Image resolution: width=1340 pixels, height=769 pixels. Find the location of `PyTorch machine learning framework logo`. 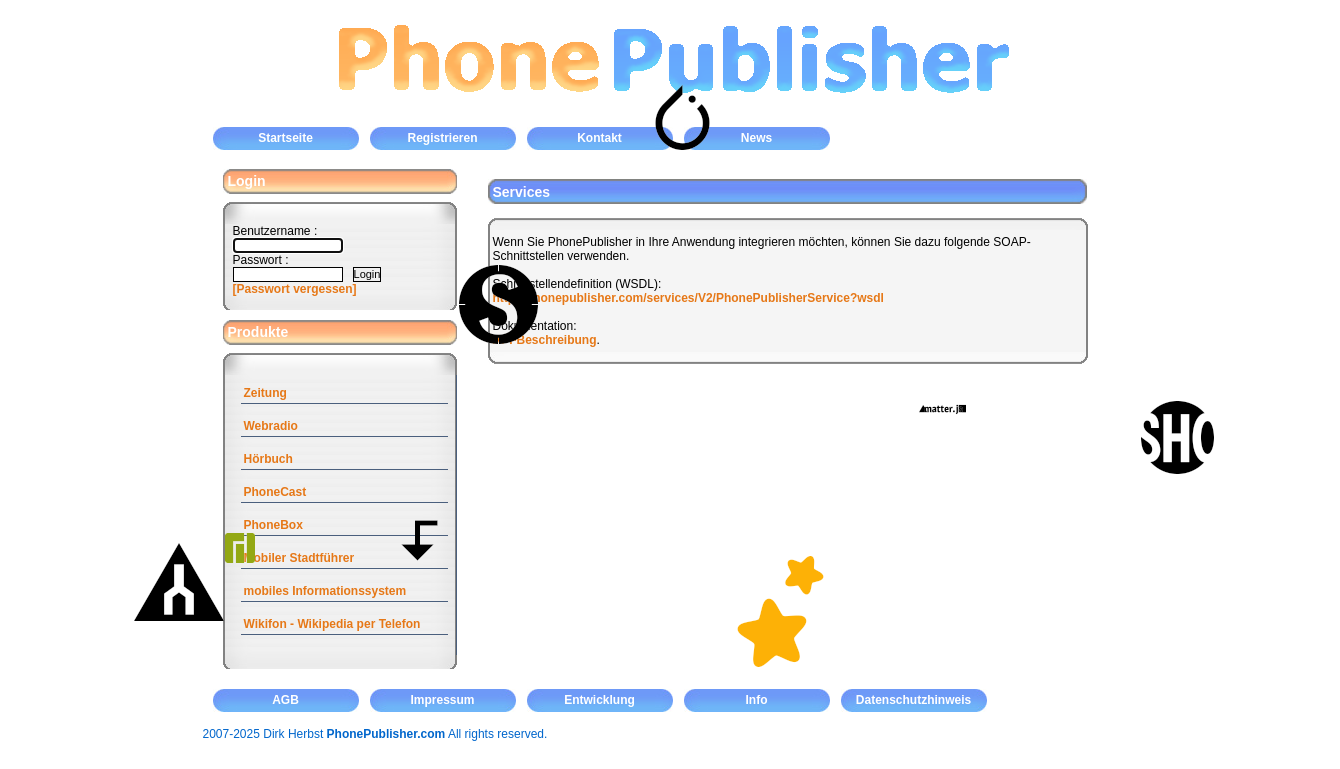

PyTorch machine learning framework logo is located at coordinates (682, 117).